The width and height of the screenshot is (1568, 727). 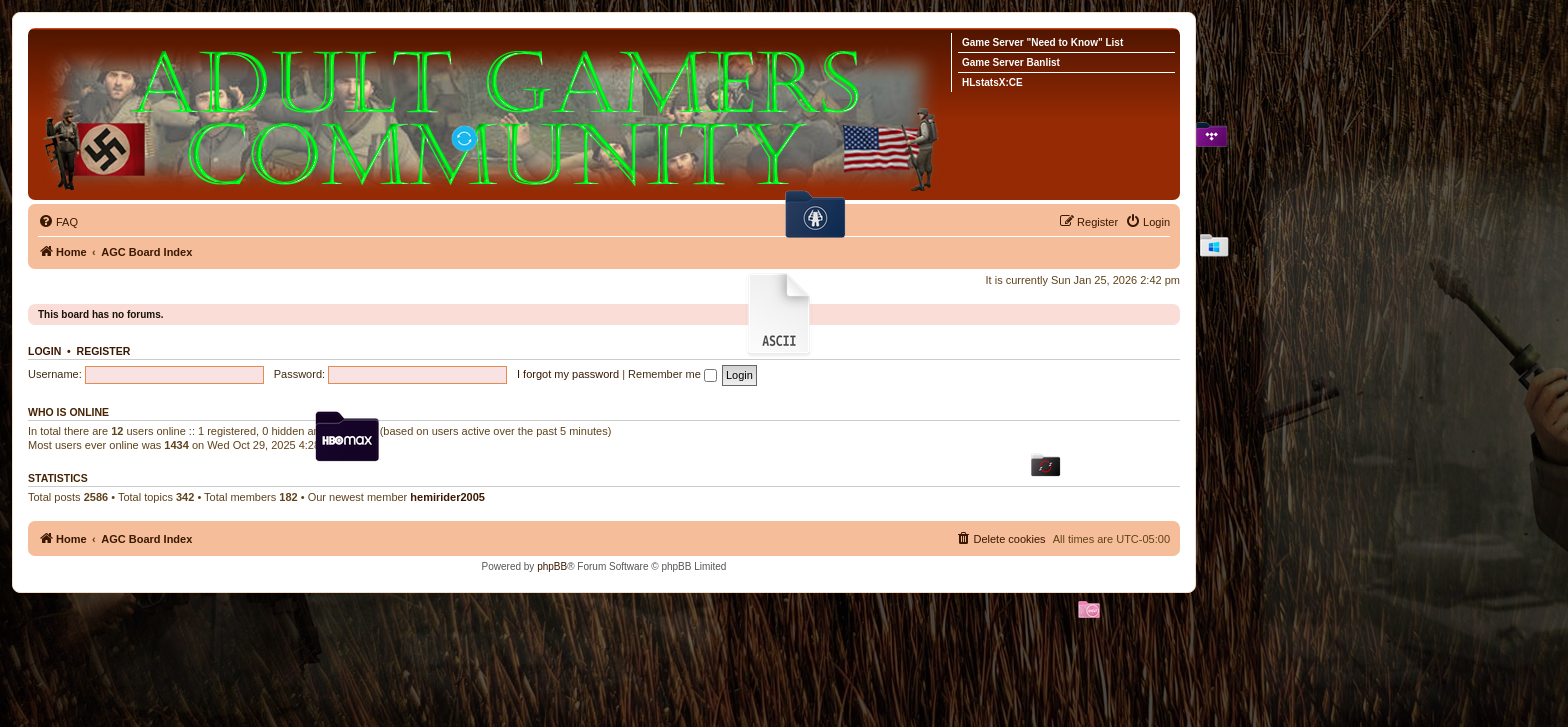 What do you see at coordinates (1211, 135) in the screenshot?
I see `open folder containing tidal music files` at bounding box center [1211, 135].